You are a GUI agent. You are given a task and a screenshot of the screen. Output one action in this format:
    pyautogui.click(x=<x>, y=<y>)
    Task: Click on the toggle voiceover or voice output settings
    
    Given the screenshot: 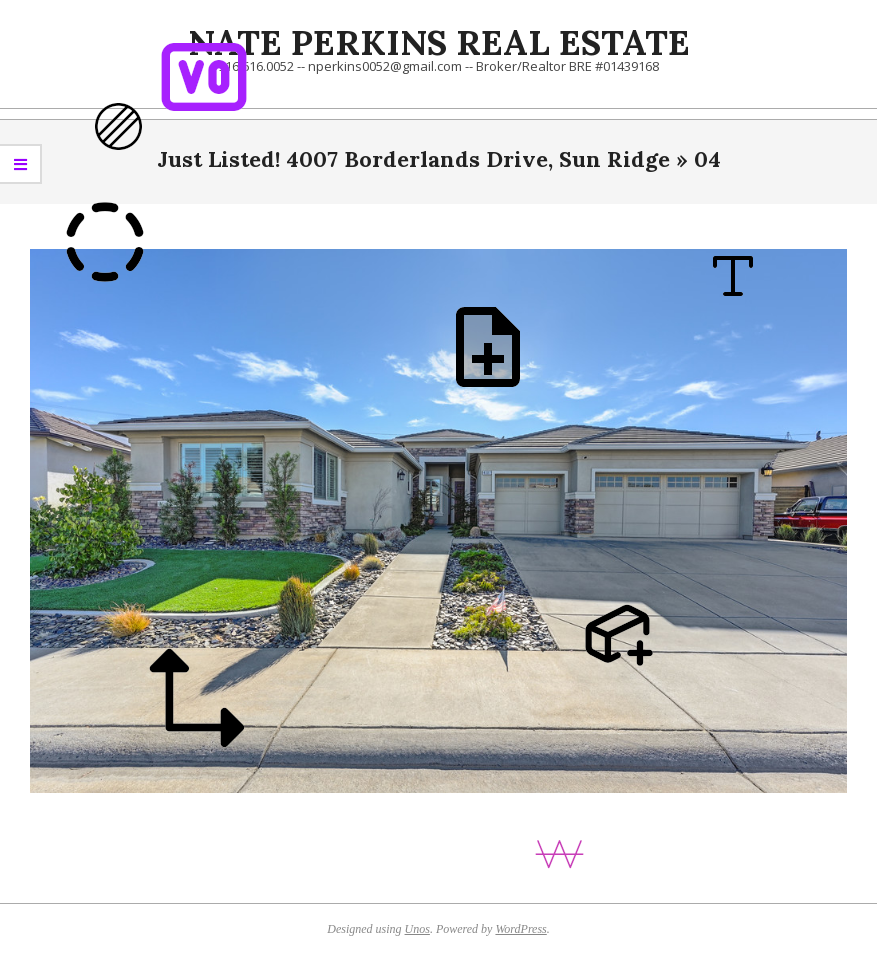 What is the action you would take?
    pyautogui.click(x=204, y=77)
    